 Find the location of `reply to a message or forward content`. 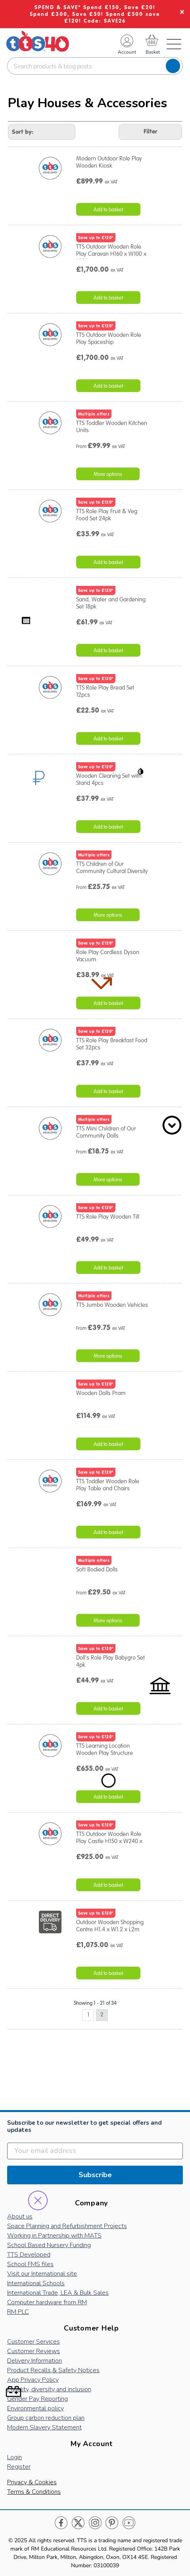

reply to a message or forward content is located at coordinates (102, 982).